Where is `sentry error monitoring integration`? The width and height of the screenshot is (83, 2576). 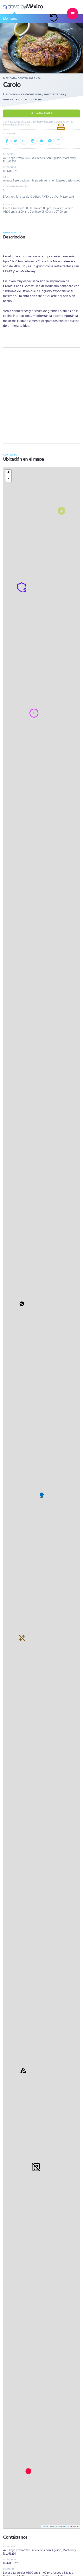
sentry error monitoring integration is located at coordinates (23, 2070).